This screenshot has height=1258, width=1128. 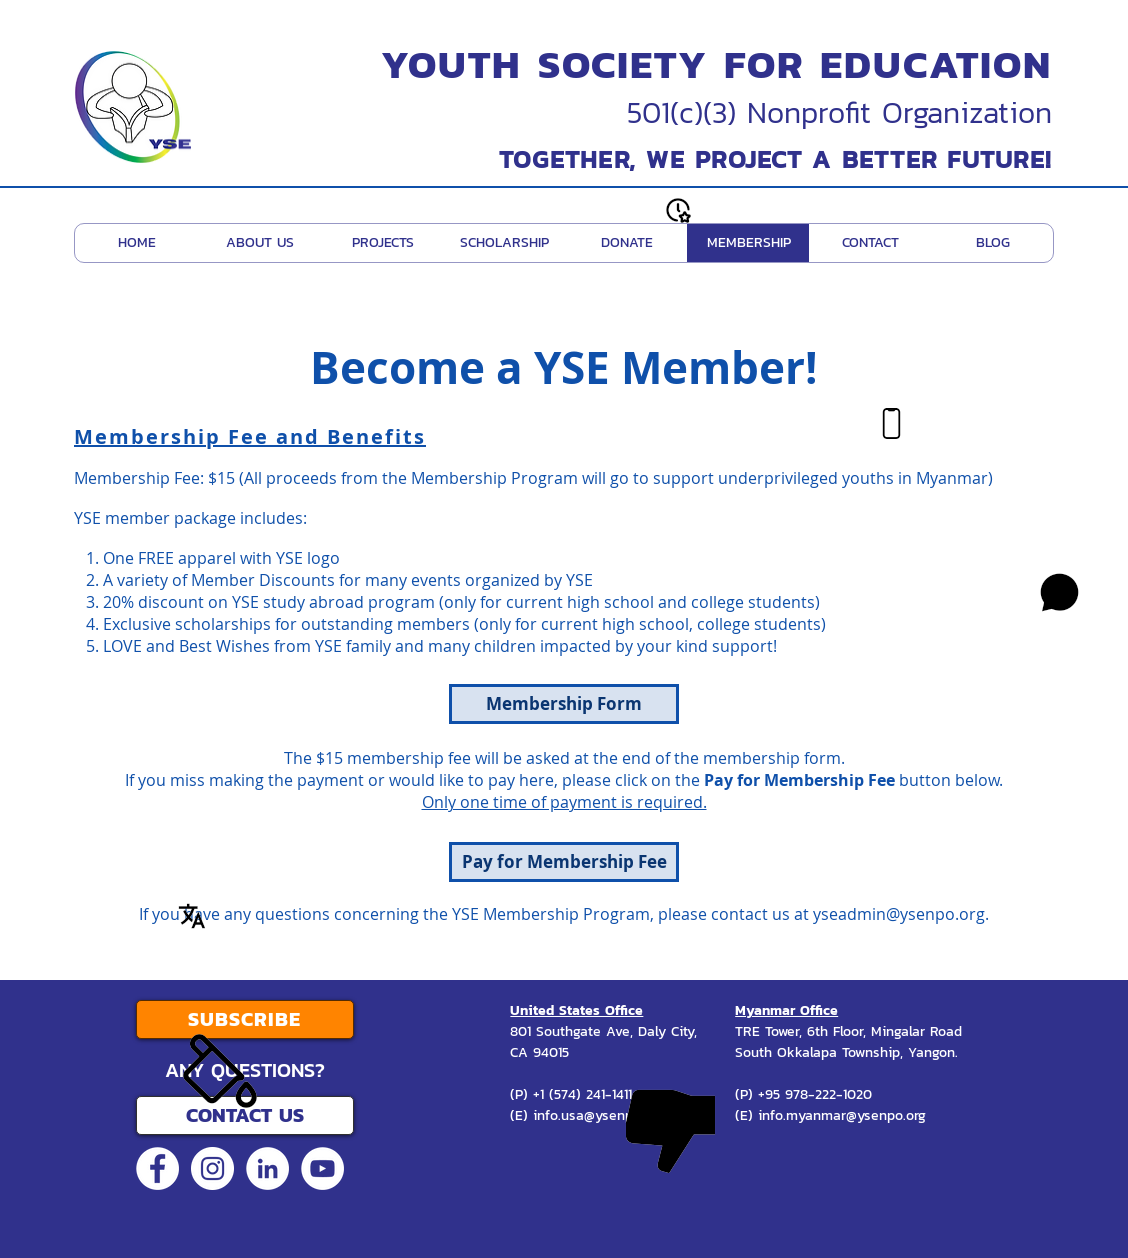 What do you see at coordinates (891, 423) in the screenshot?
I see `switch to mobile view` at bounding box center [891, 423].